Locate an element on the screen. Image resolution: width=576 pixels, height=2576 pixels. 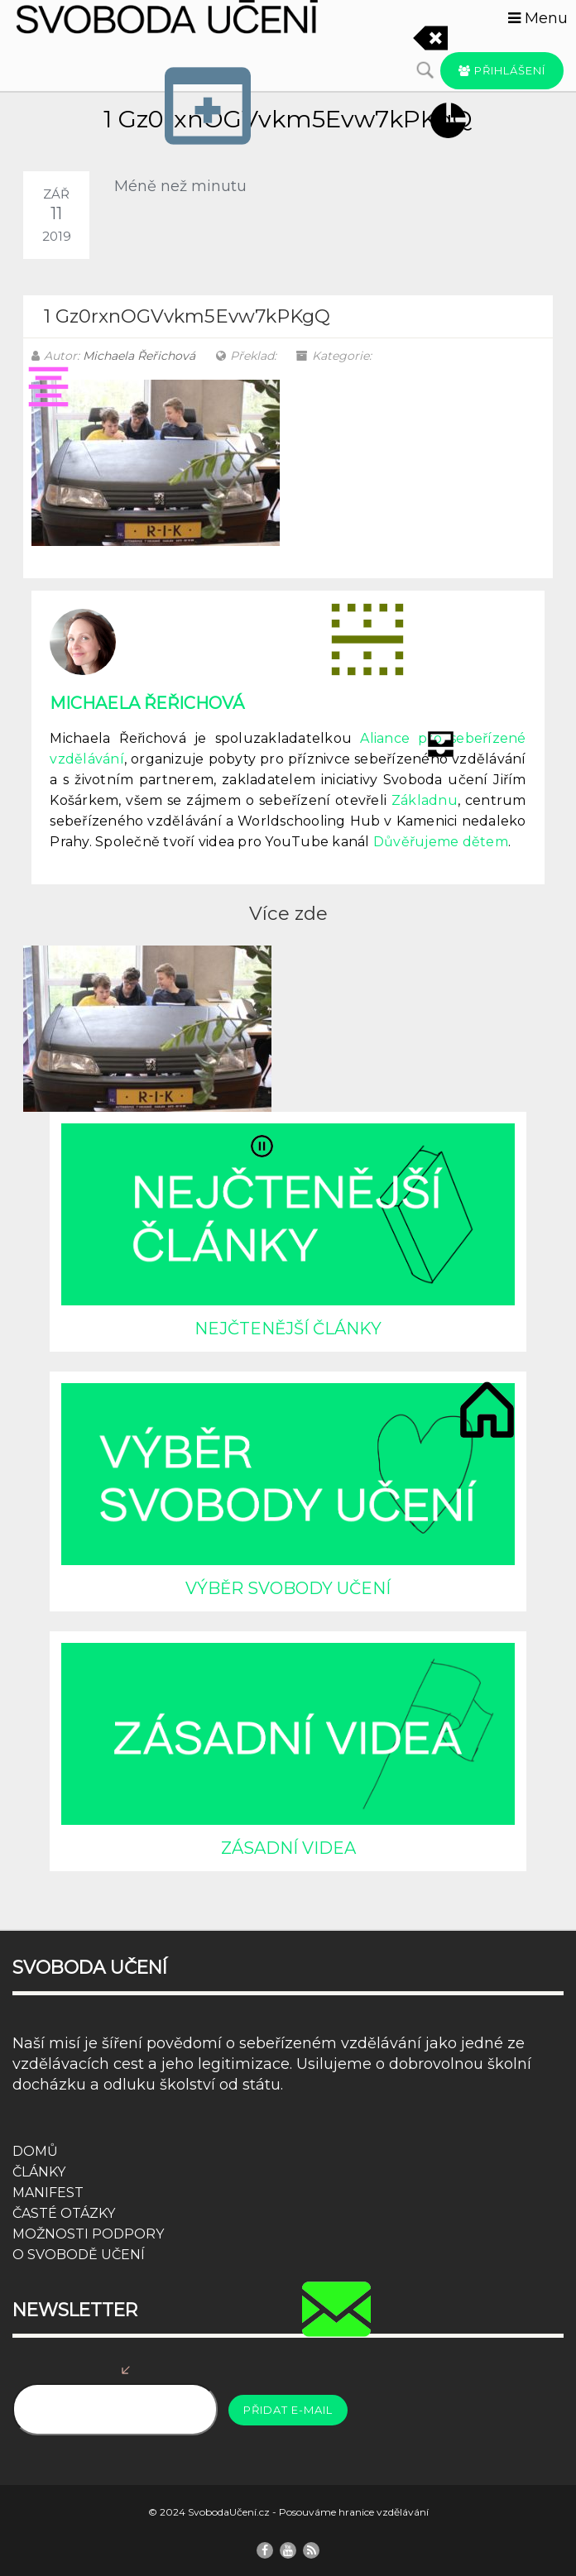
delete the previous character is located at coordinates (430, 38).